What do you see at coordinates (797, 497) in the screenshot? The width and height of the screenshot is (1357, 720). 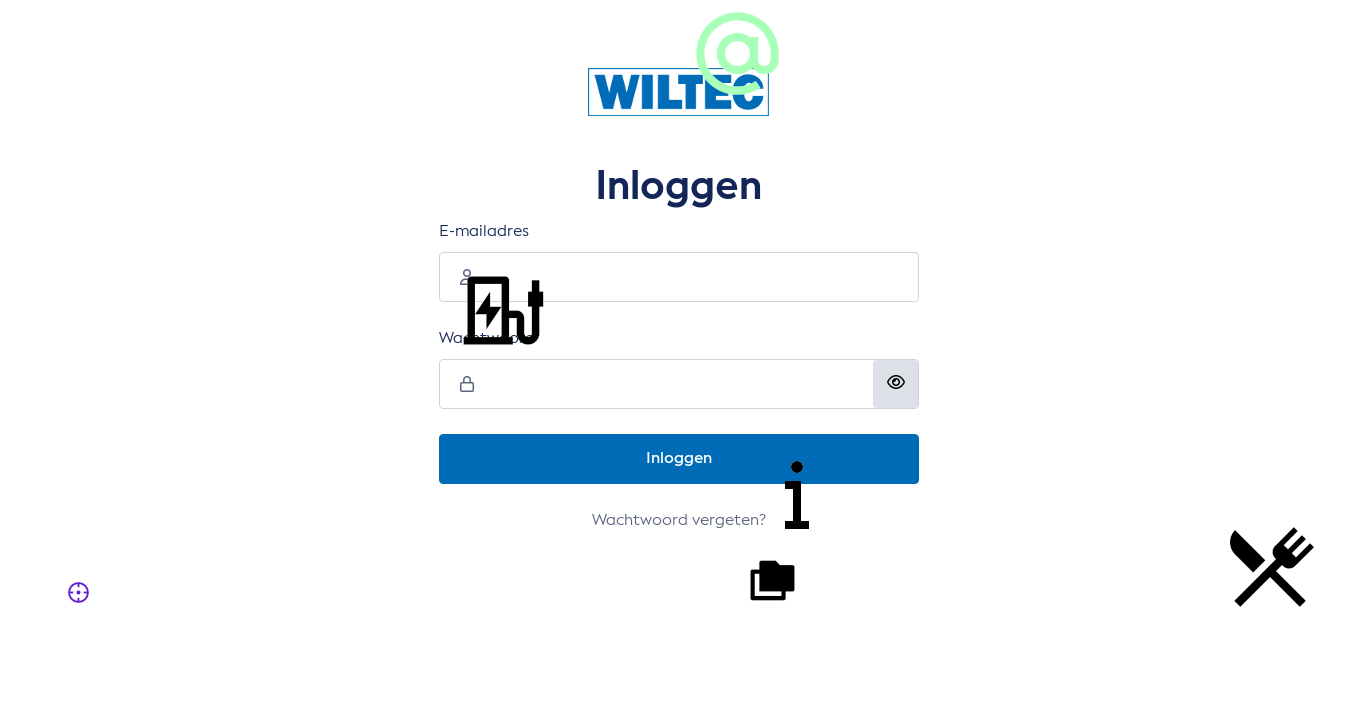 I see `view more information about this item` at bounding box center [797, 497].